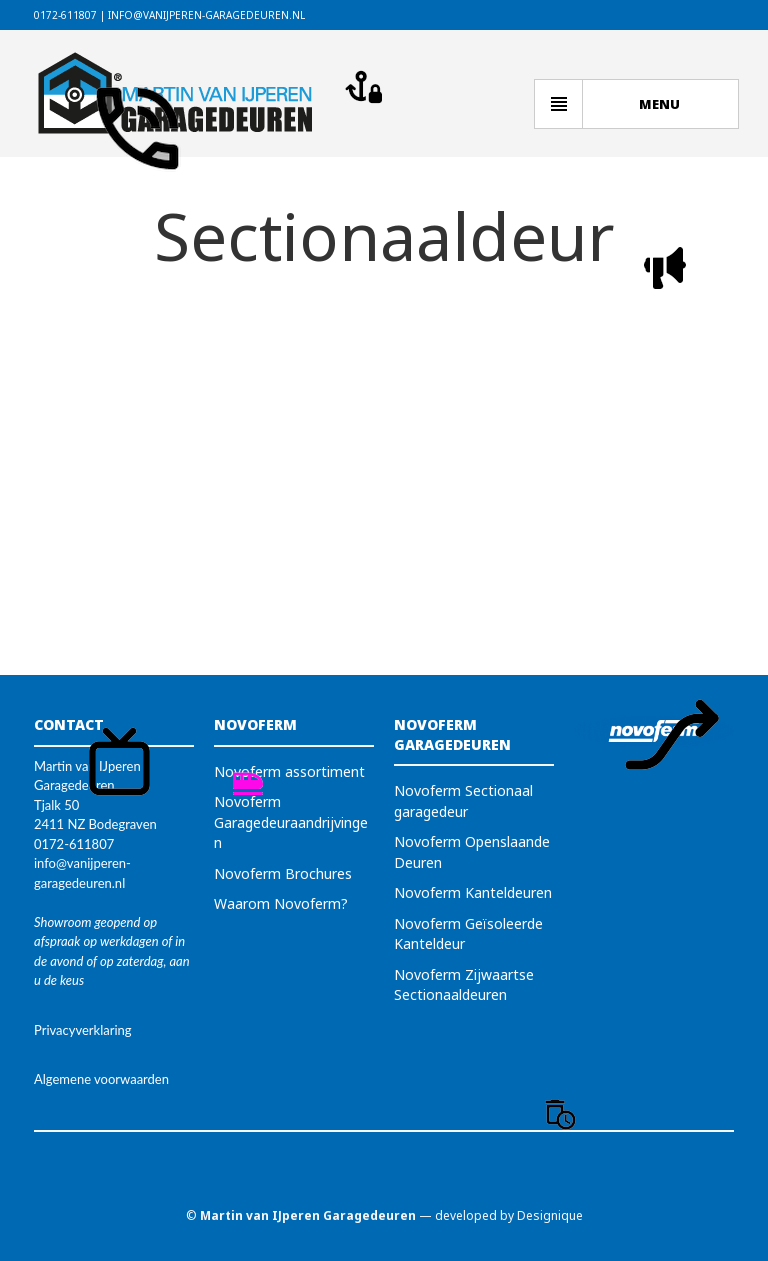  What do you see at coordinates (137, 128) in the screenshot?
I see `indicates an active phone call in progress` at bounding box center [137, 128].